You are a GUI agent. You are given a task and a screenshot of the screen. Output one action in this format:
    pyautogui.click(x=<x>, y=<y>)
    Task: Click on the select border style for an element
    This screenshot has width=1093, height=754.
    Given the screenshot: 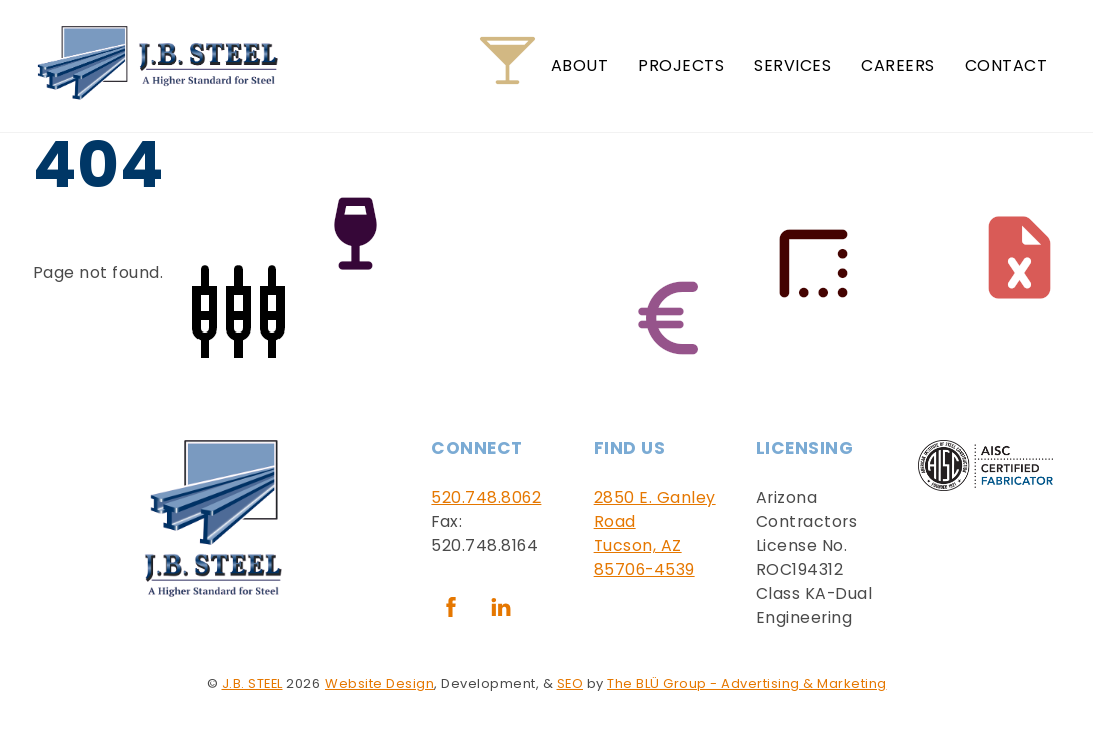 What is the action you would take?
    pyautogui.click(x=813, y=263)
    